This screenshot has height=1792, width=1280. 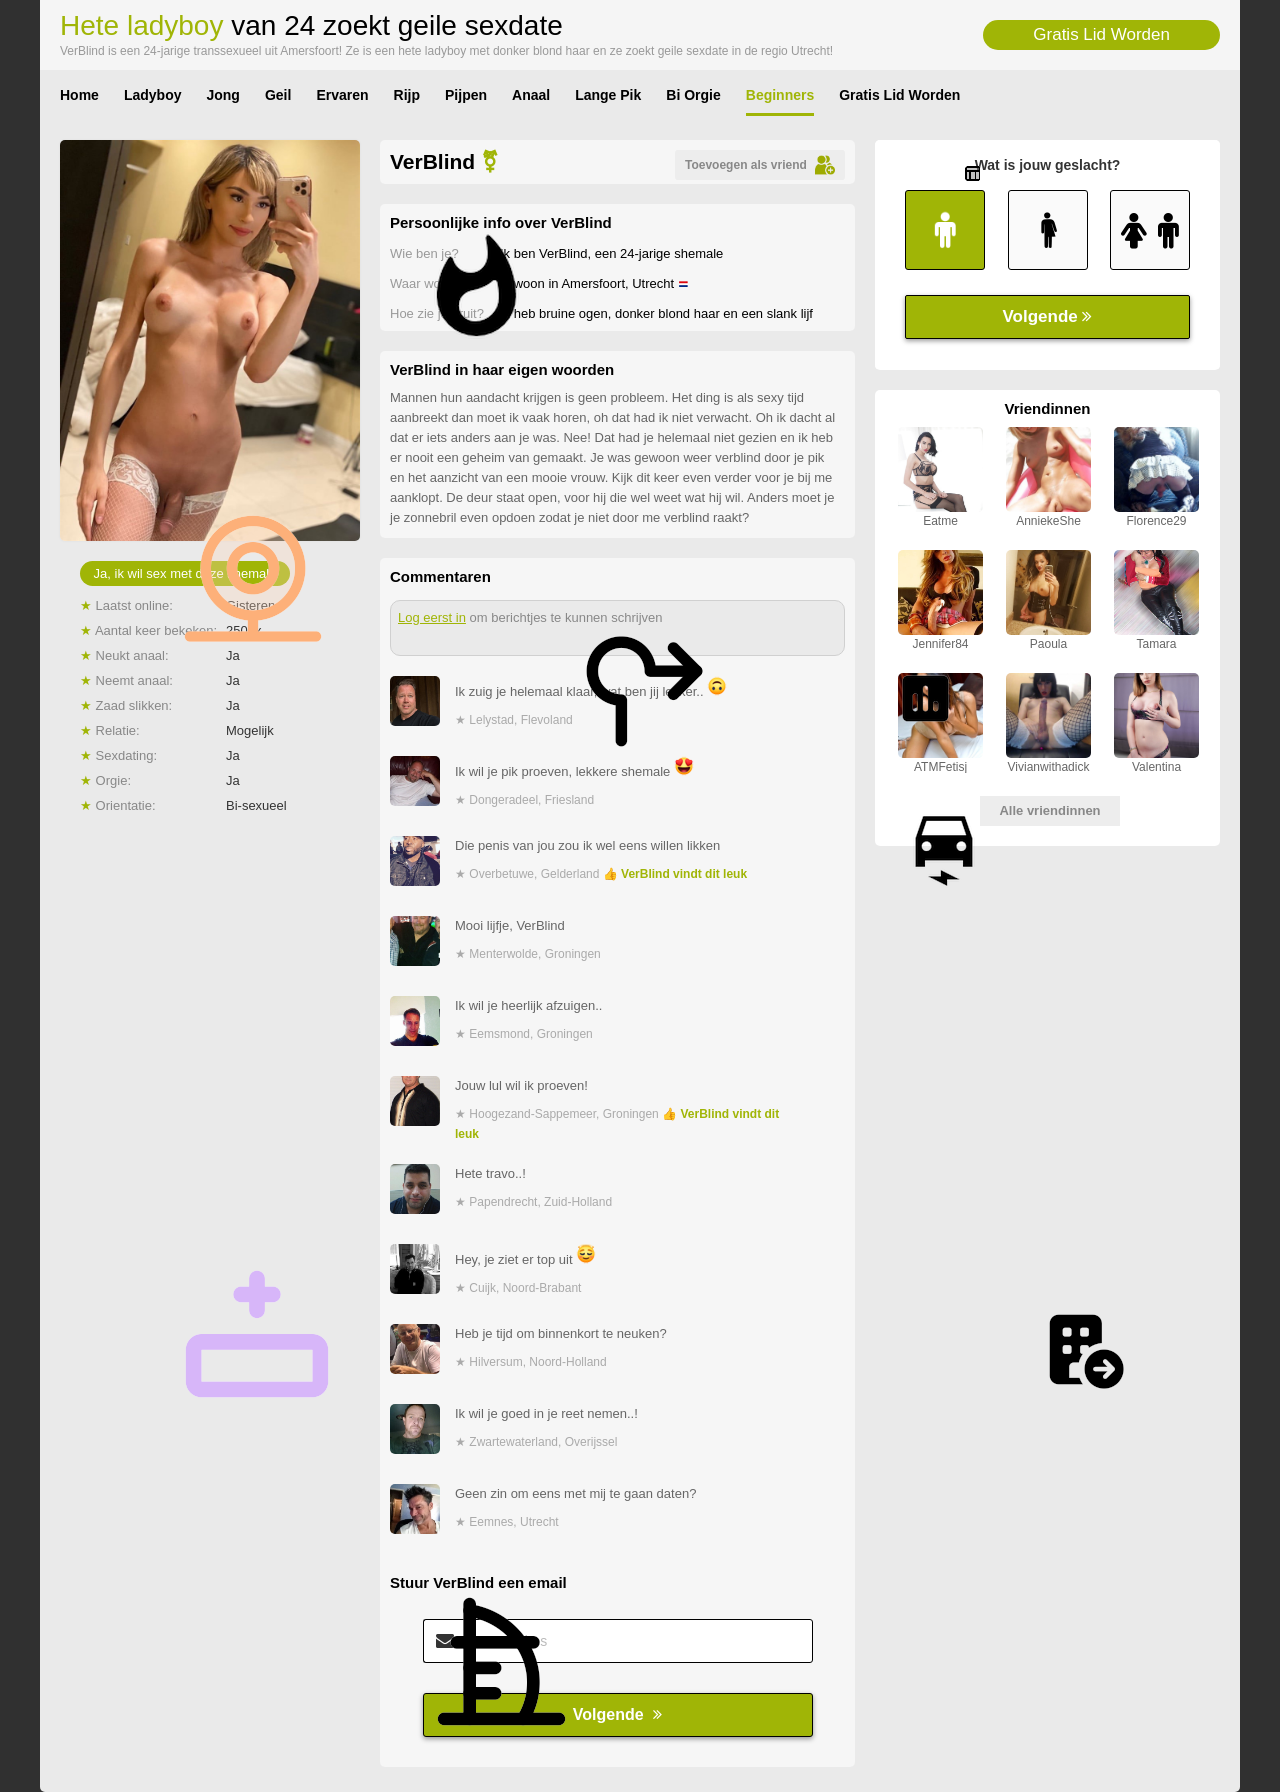 What do you see at coordinates (476, 286) in the screenshot?
I see `view trending or popular content` at bounding box center [476, 286].